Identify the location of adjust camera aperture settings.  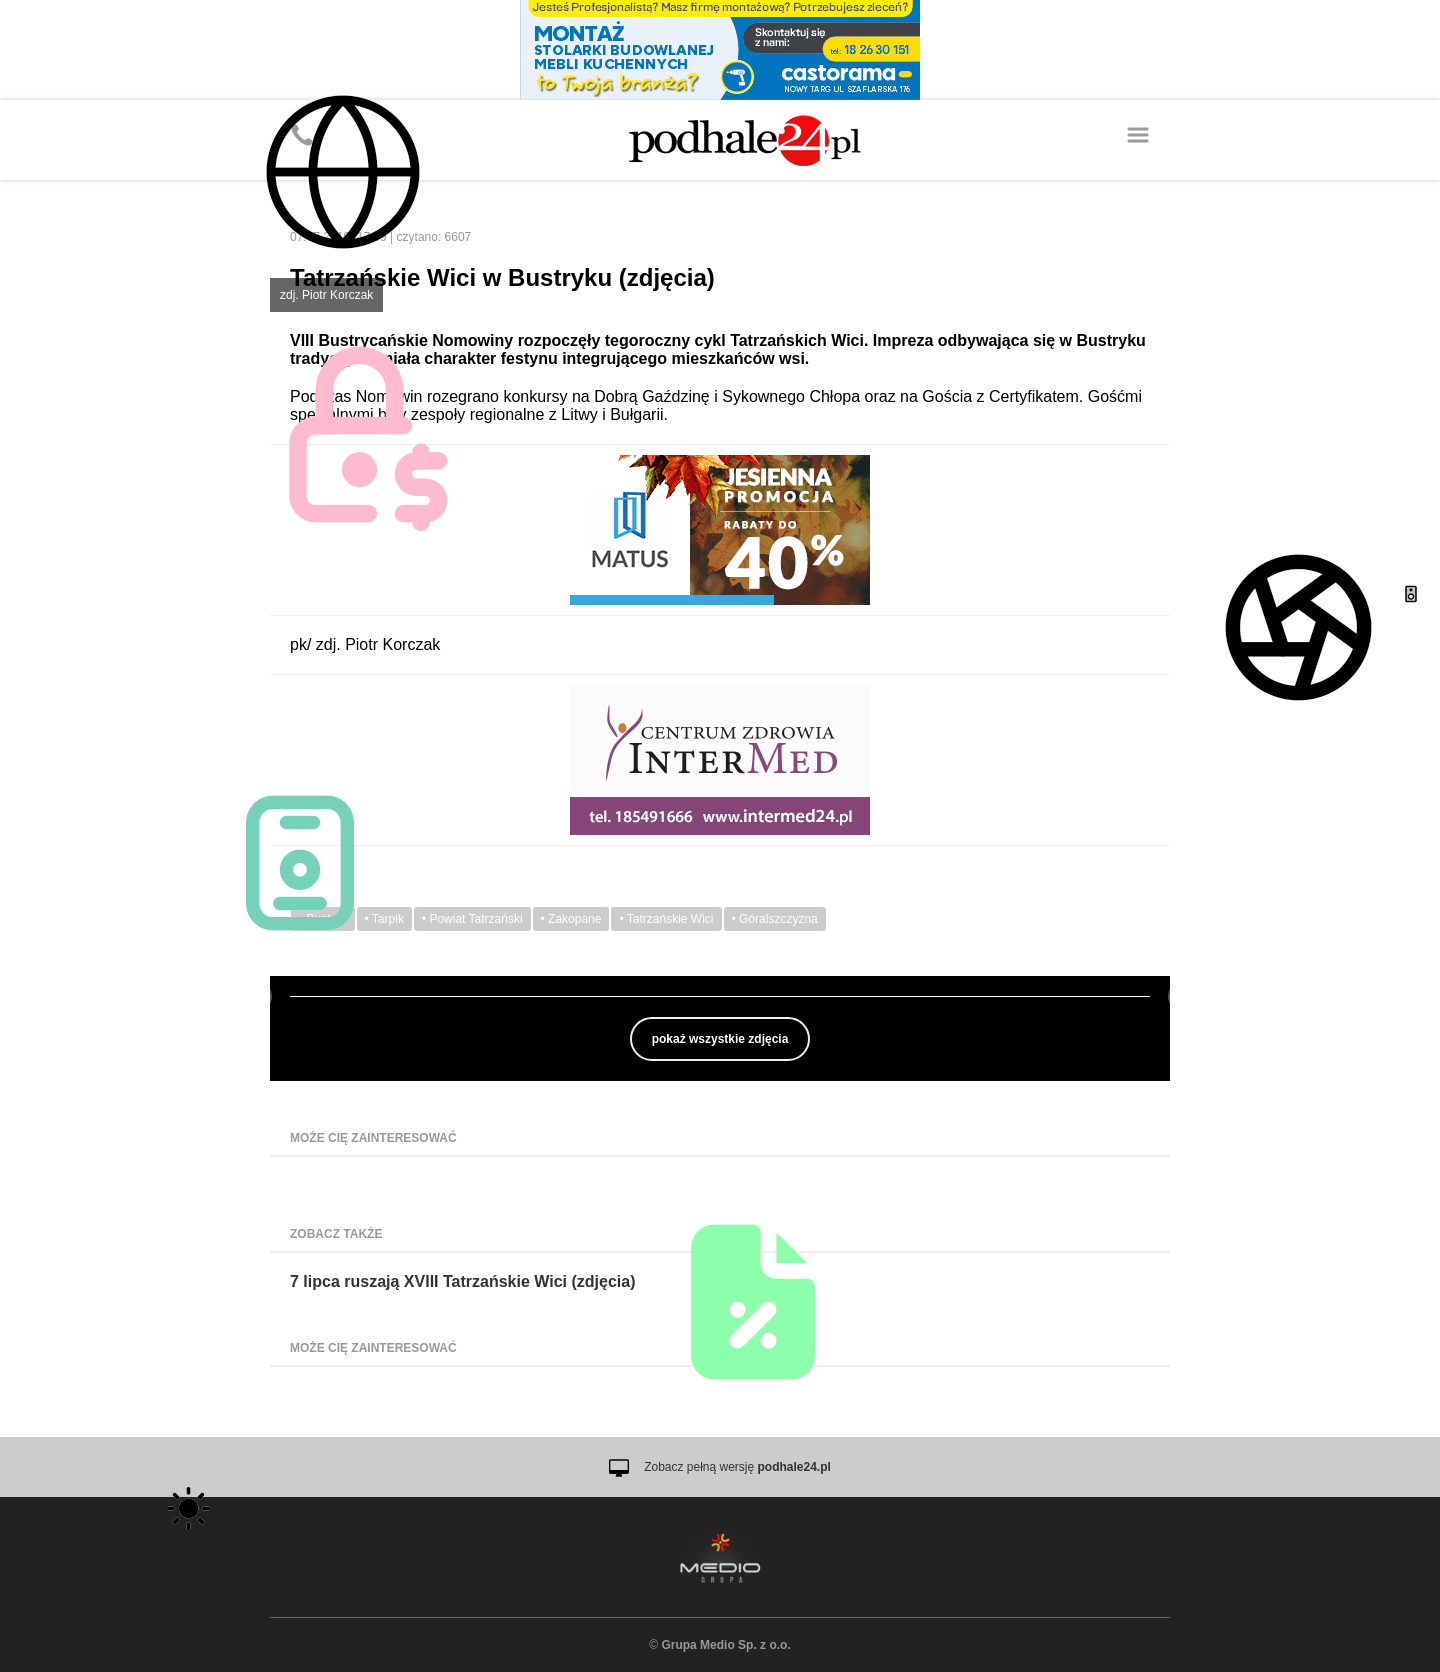
(1298, 627).